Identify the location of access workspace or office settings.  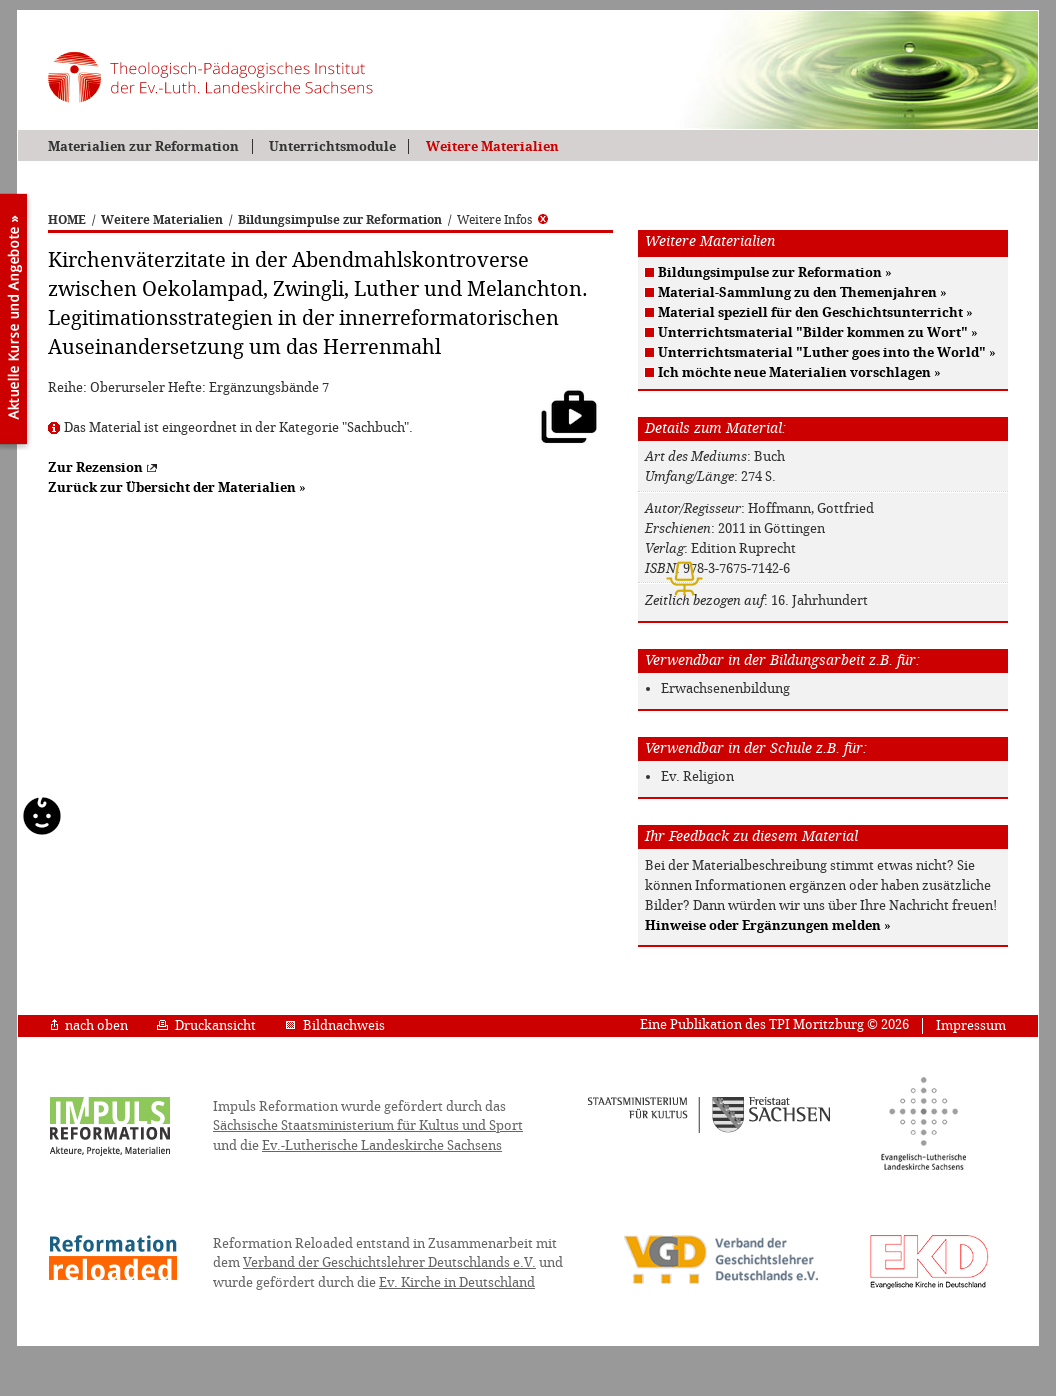
(684, 578).